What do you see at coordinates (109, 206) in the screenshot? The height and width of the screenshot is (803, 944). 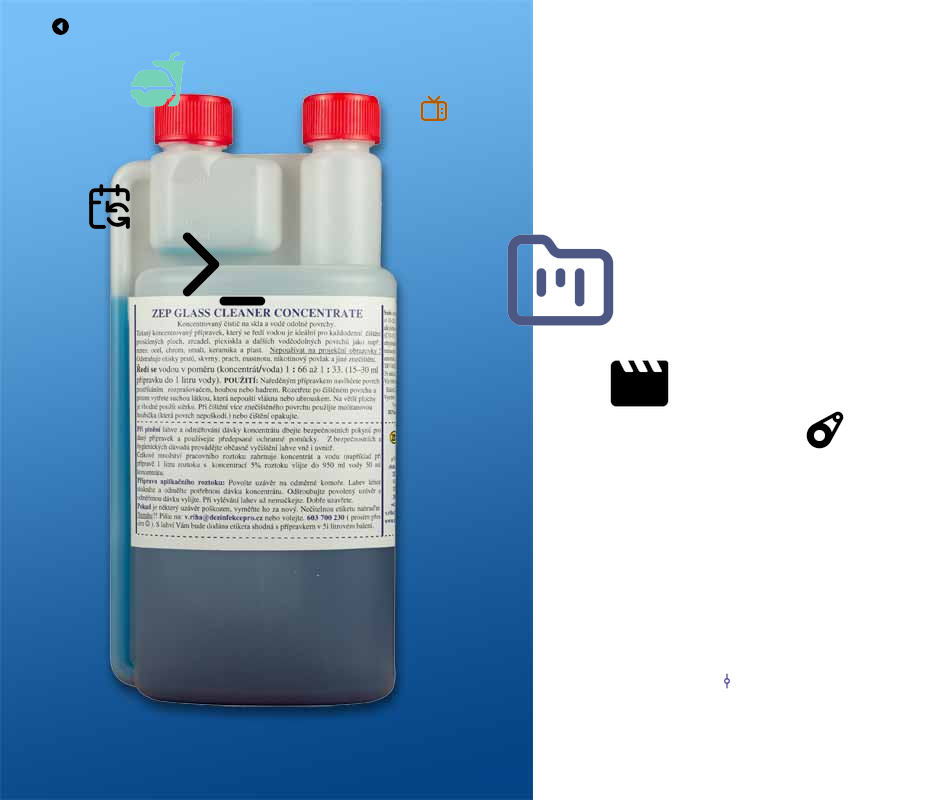 I see `sync calendar with other devices or accounts` at bounding box center [109, 206].